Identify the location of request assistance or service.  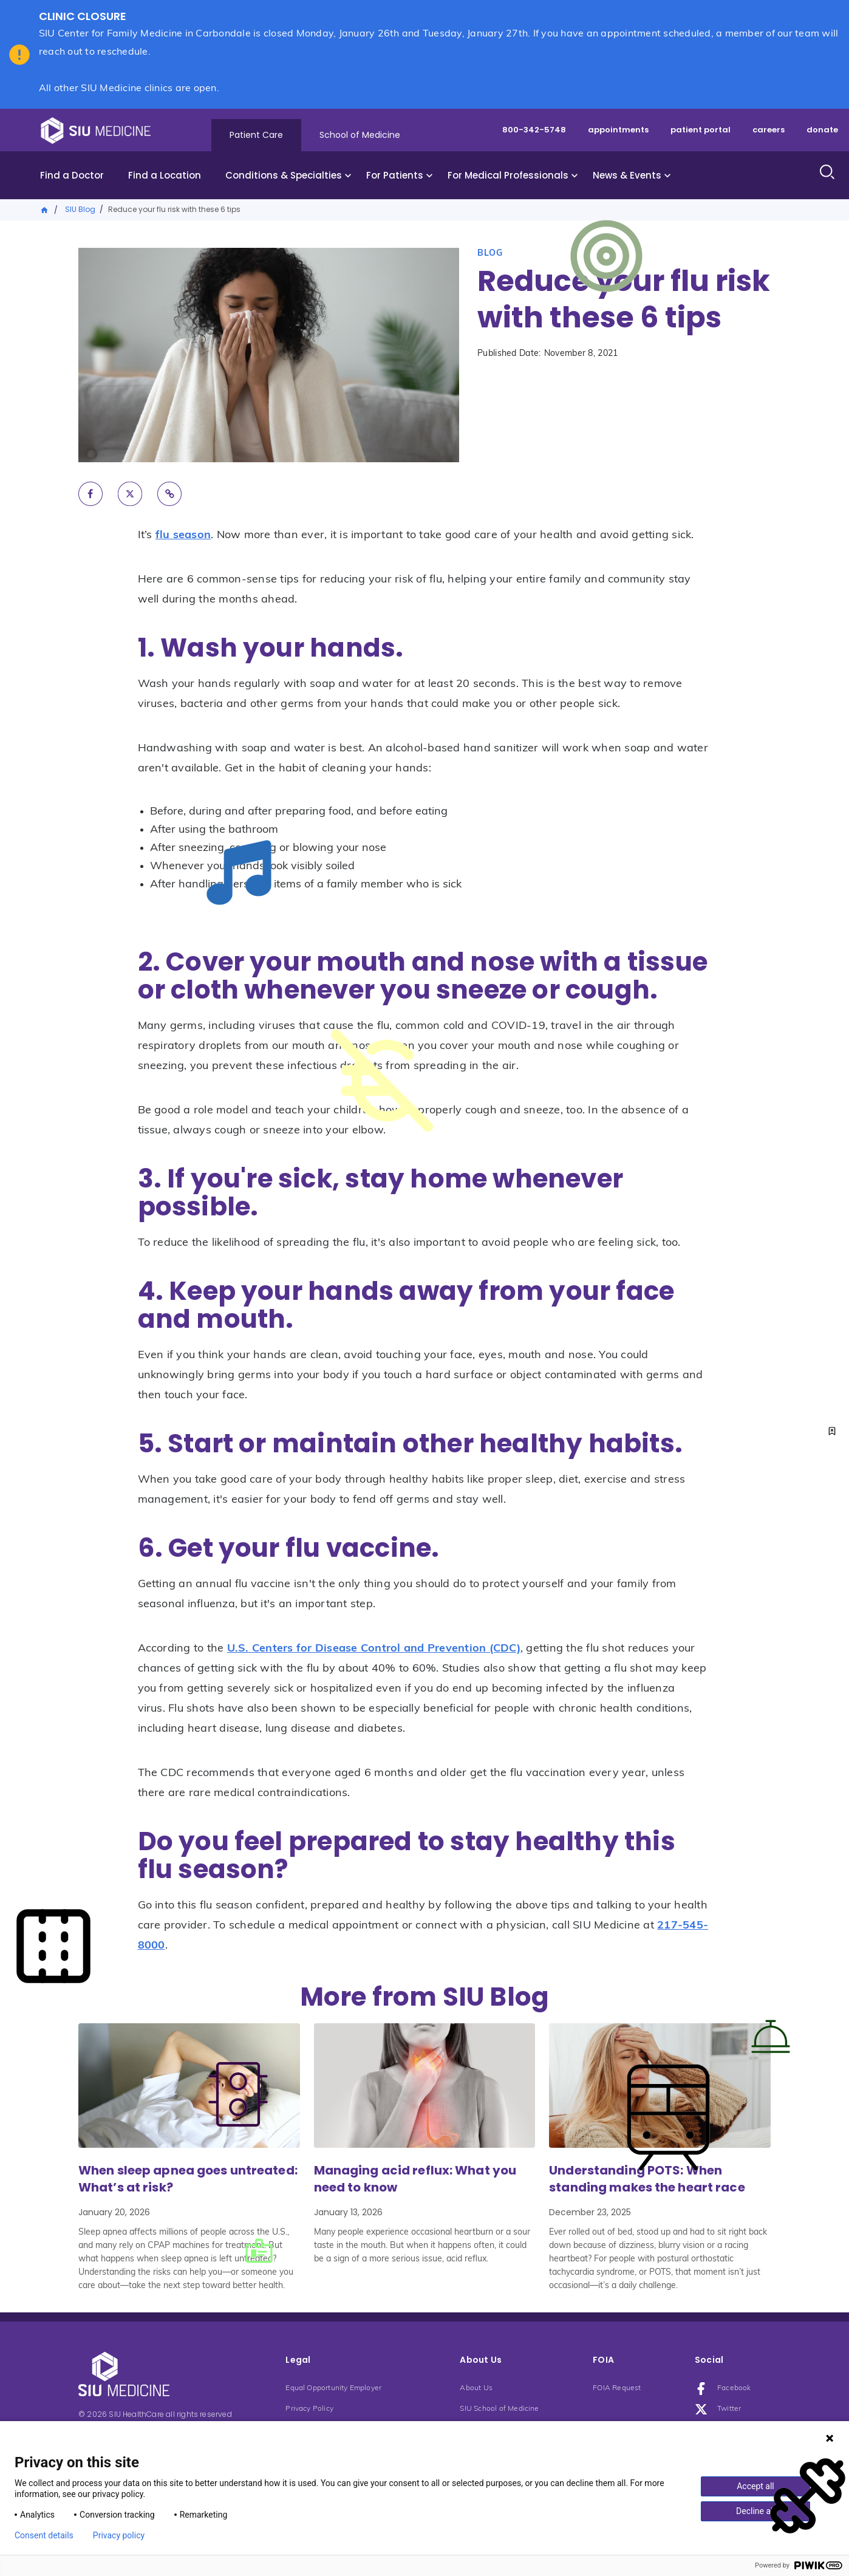
(771, 2038).